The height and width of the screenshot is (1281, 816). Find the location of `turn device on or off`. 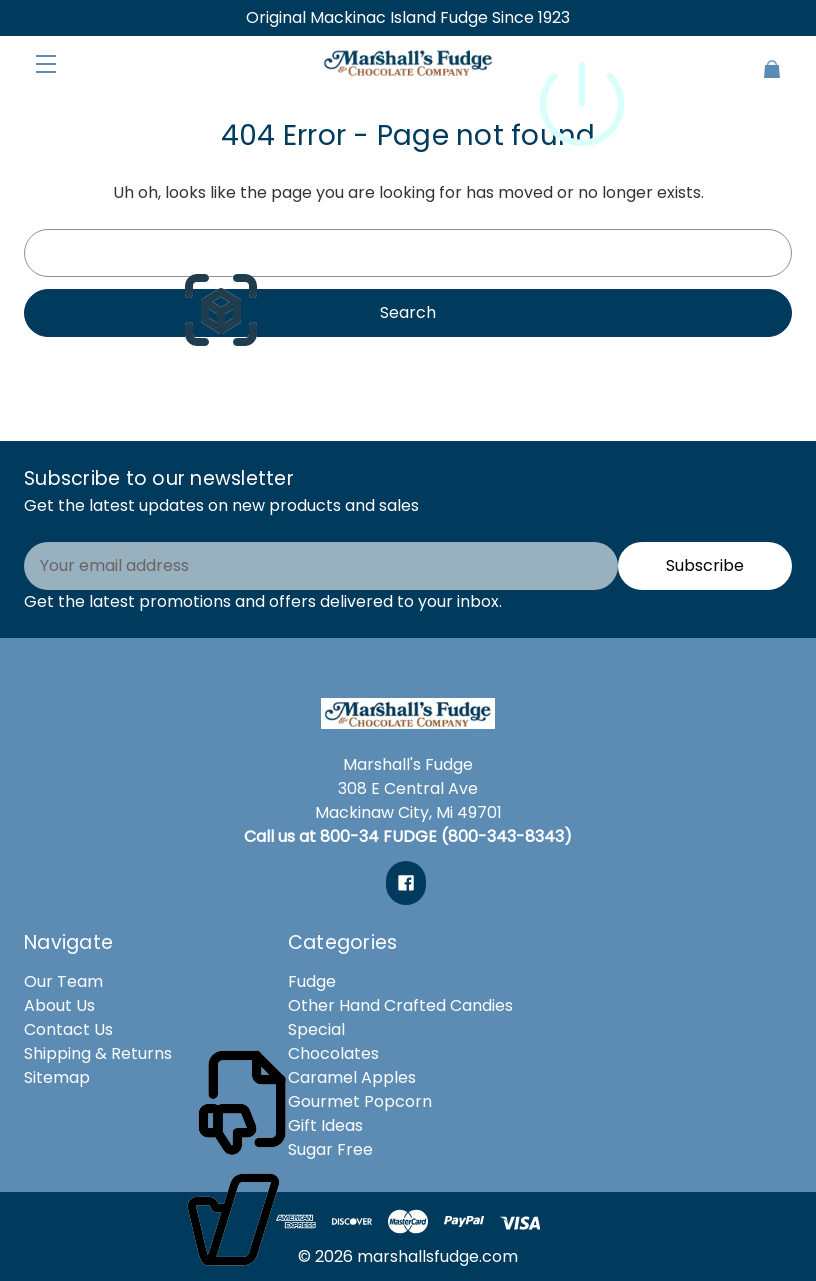

turn device on or off is located at coordinates (582, 104).